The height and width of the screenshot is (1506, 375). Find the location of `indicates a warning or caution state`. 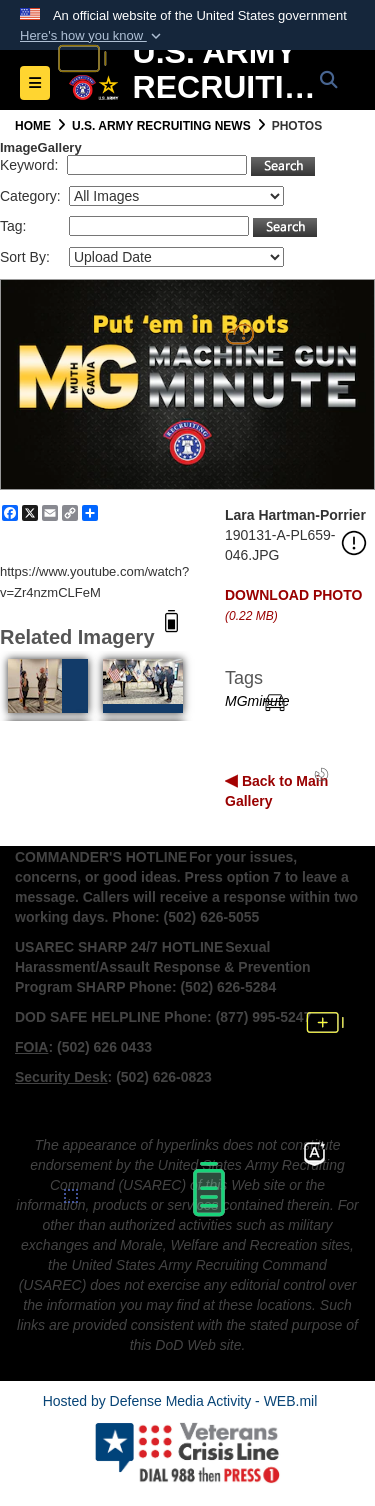

indicates a warning or caution state is located at coordinates (354, 543).